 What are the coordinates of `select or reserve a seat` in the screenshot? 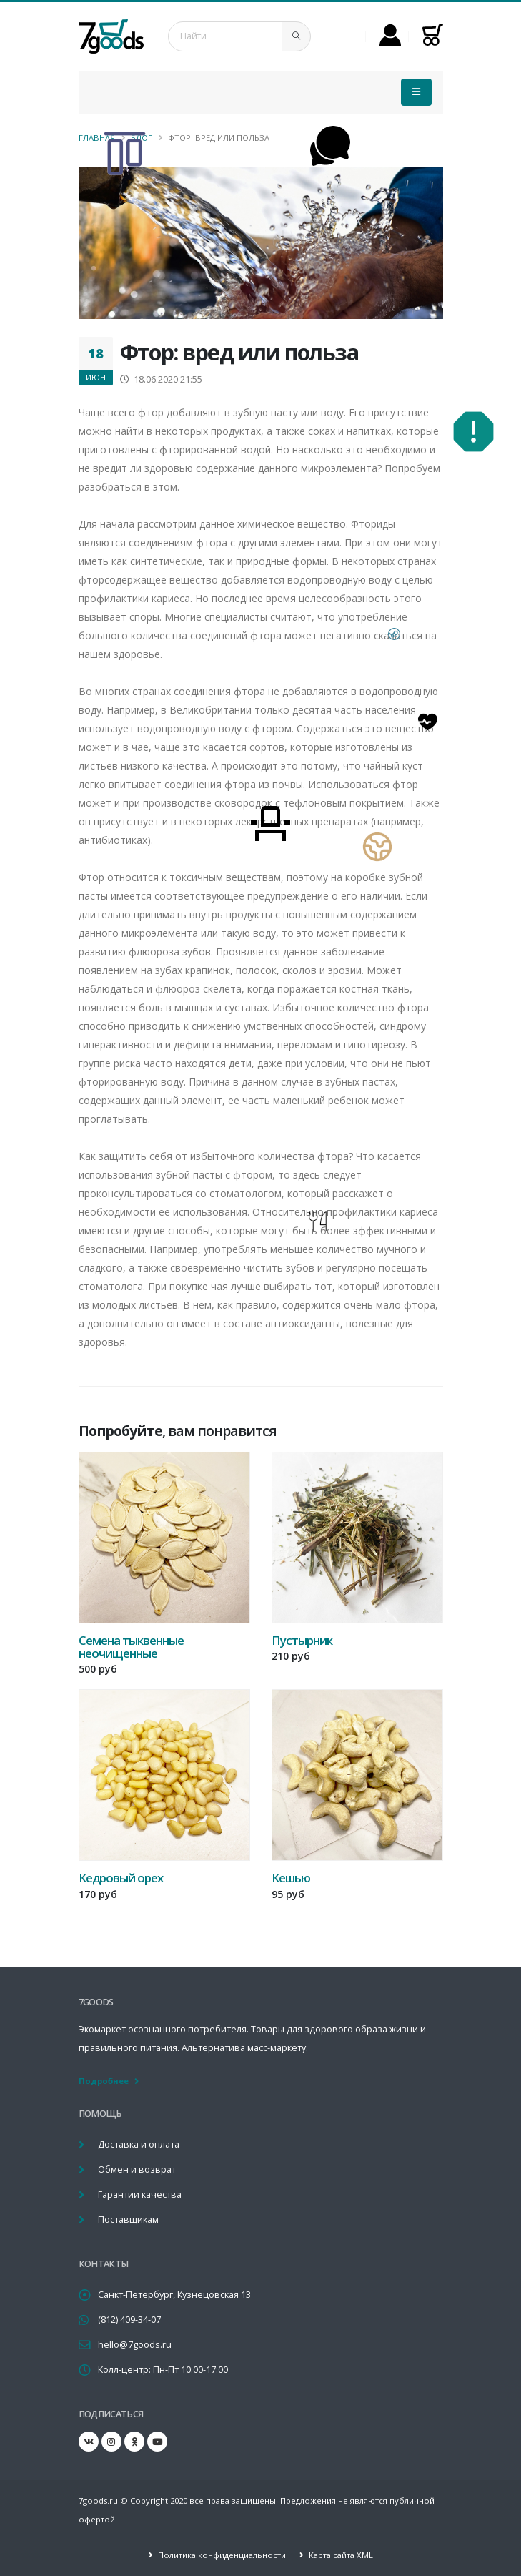 It's located at (270, 823).